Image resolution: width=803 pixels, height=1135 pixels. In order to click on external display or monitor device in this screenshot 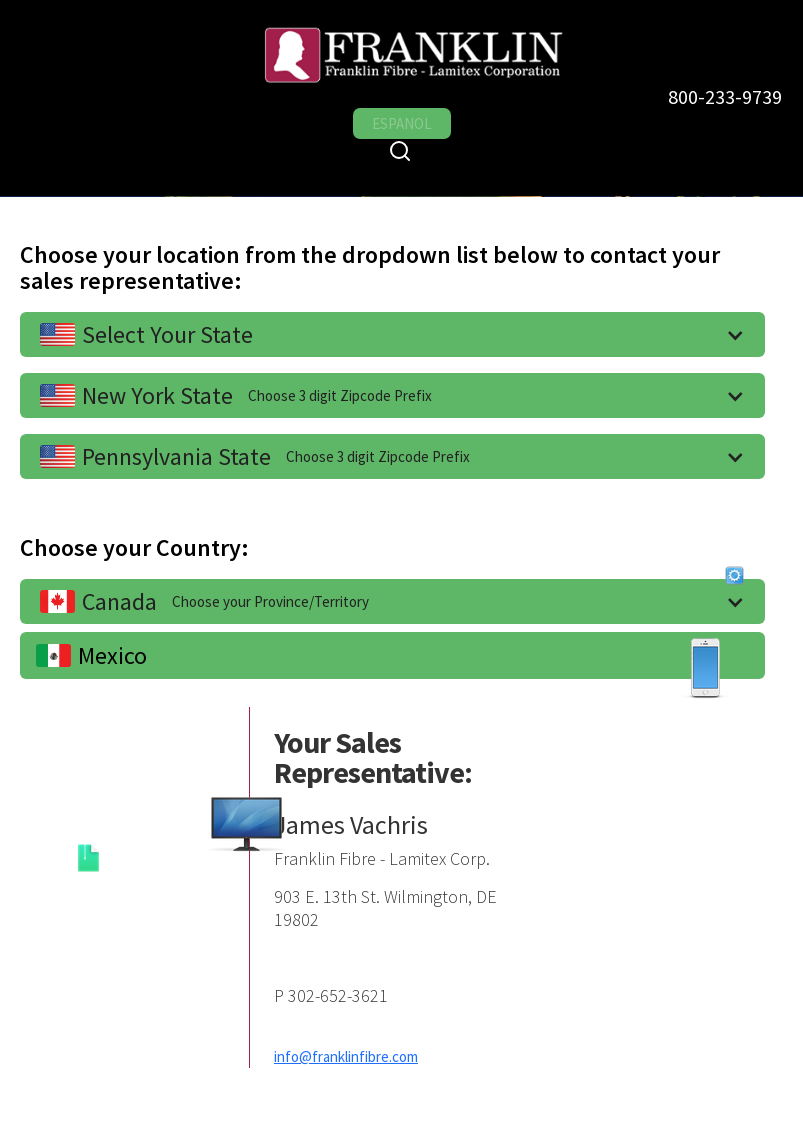, I will do `click(246, 809)`.